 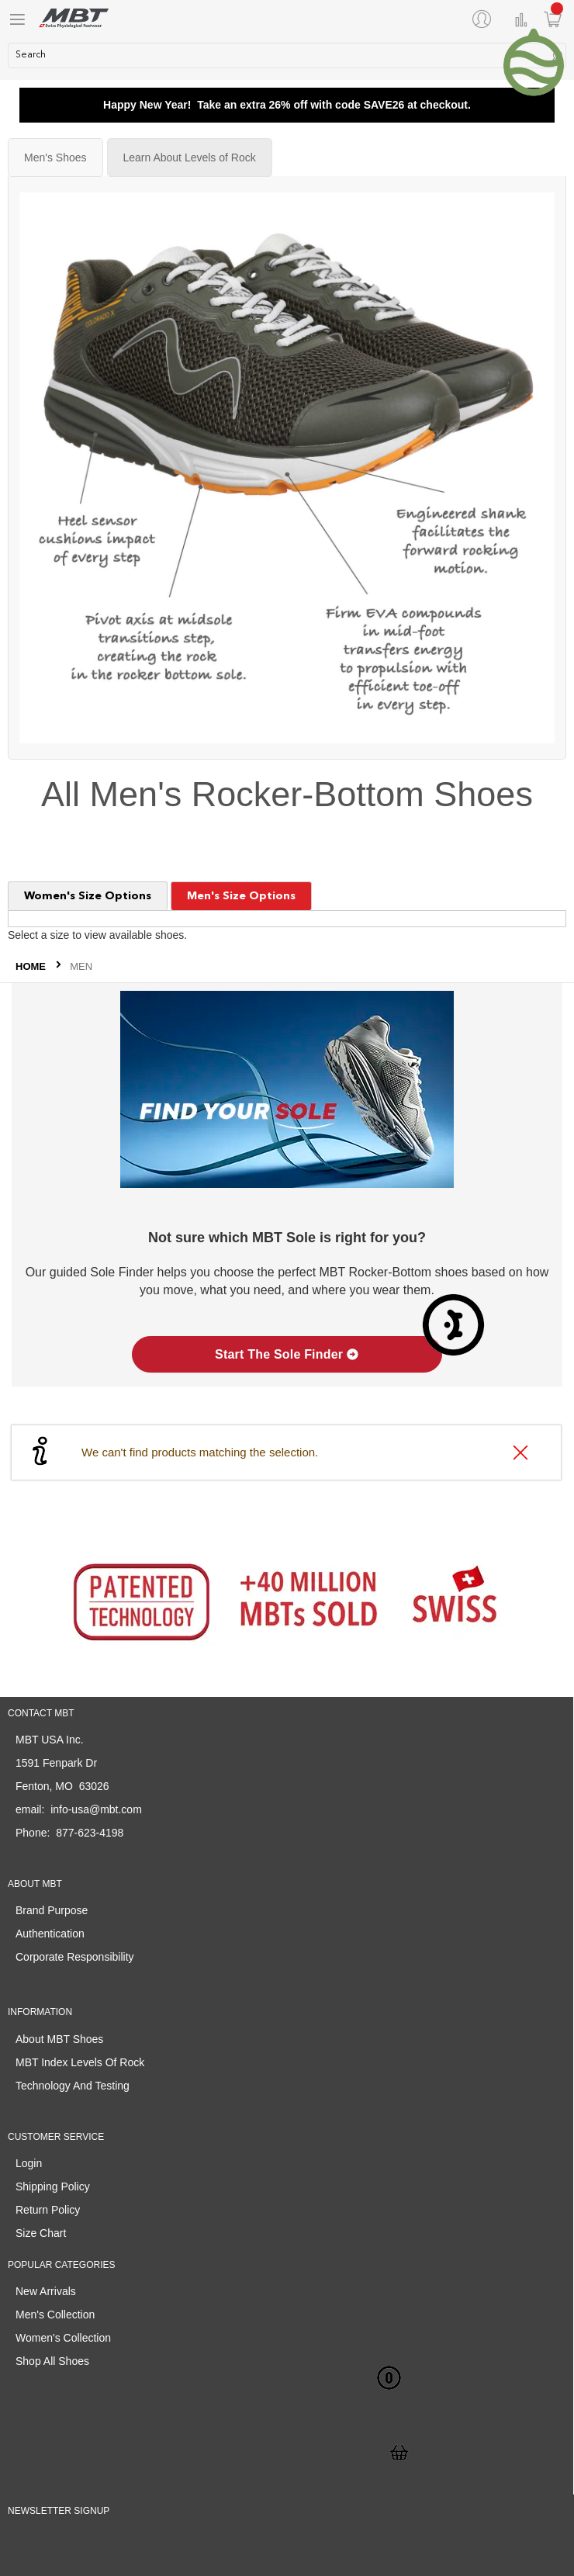 What do you see at coordinates (399, 2452) in the screenshot?
I see `view your shopping basket` at bounding box center [399, 2452].